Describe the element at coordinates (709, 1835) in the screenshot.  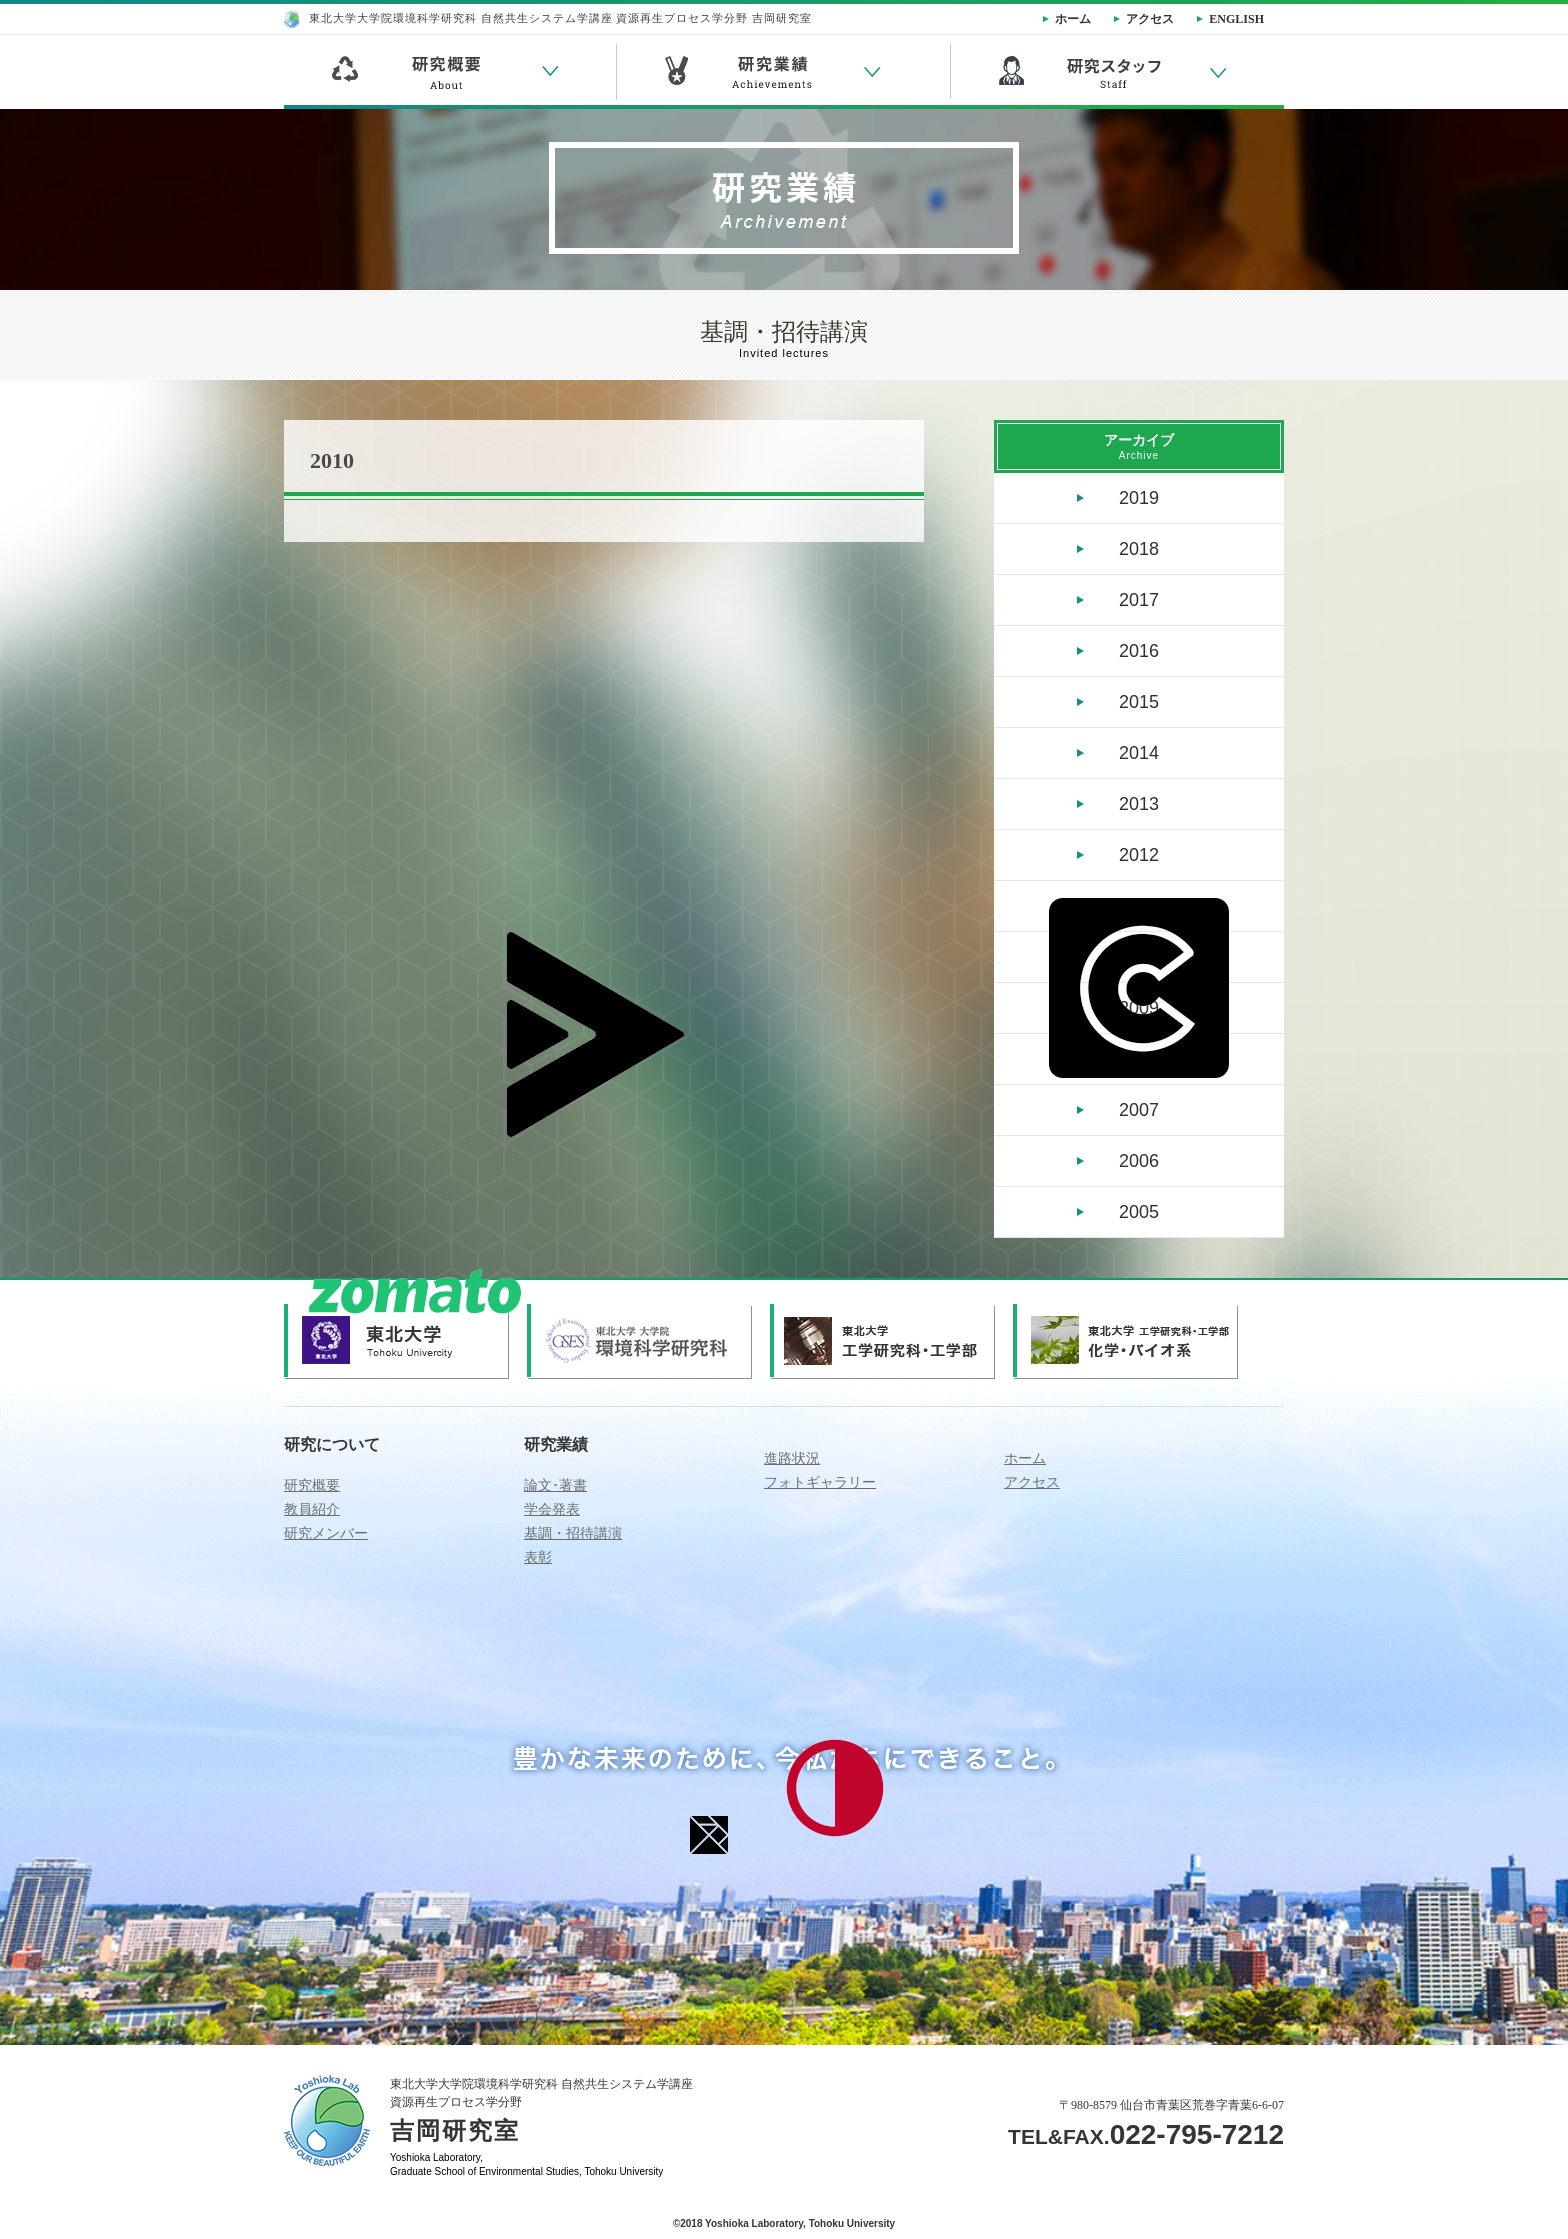
I see `elm programming language logo` at that location.